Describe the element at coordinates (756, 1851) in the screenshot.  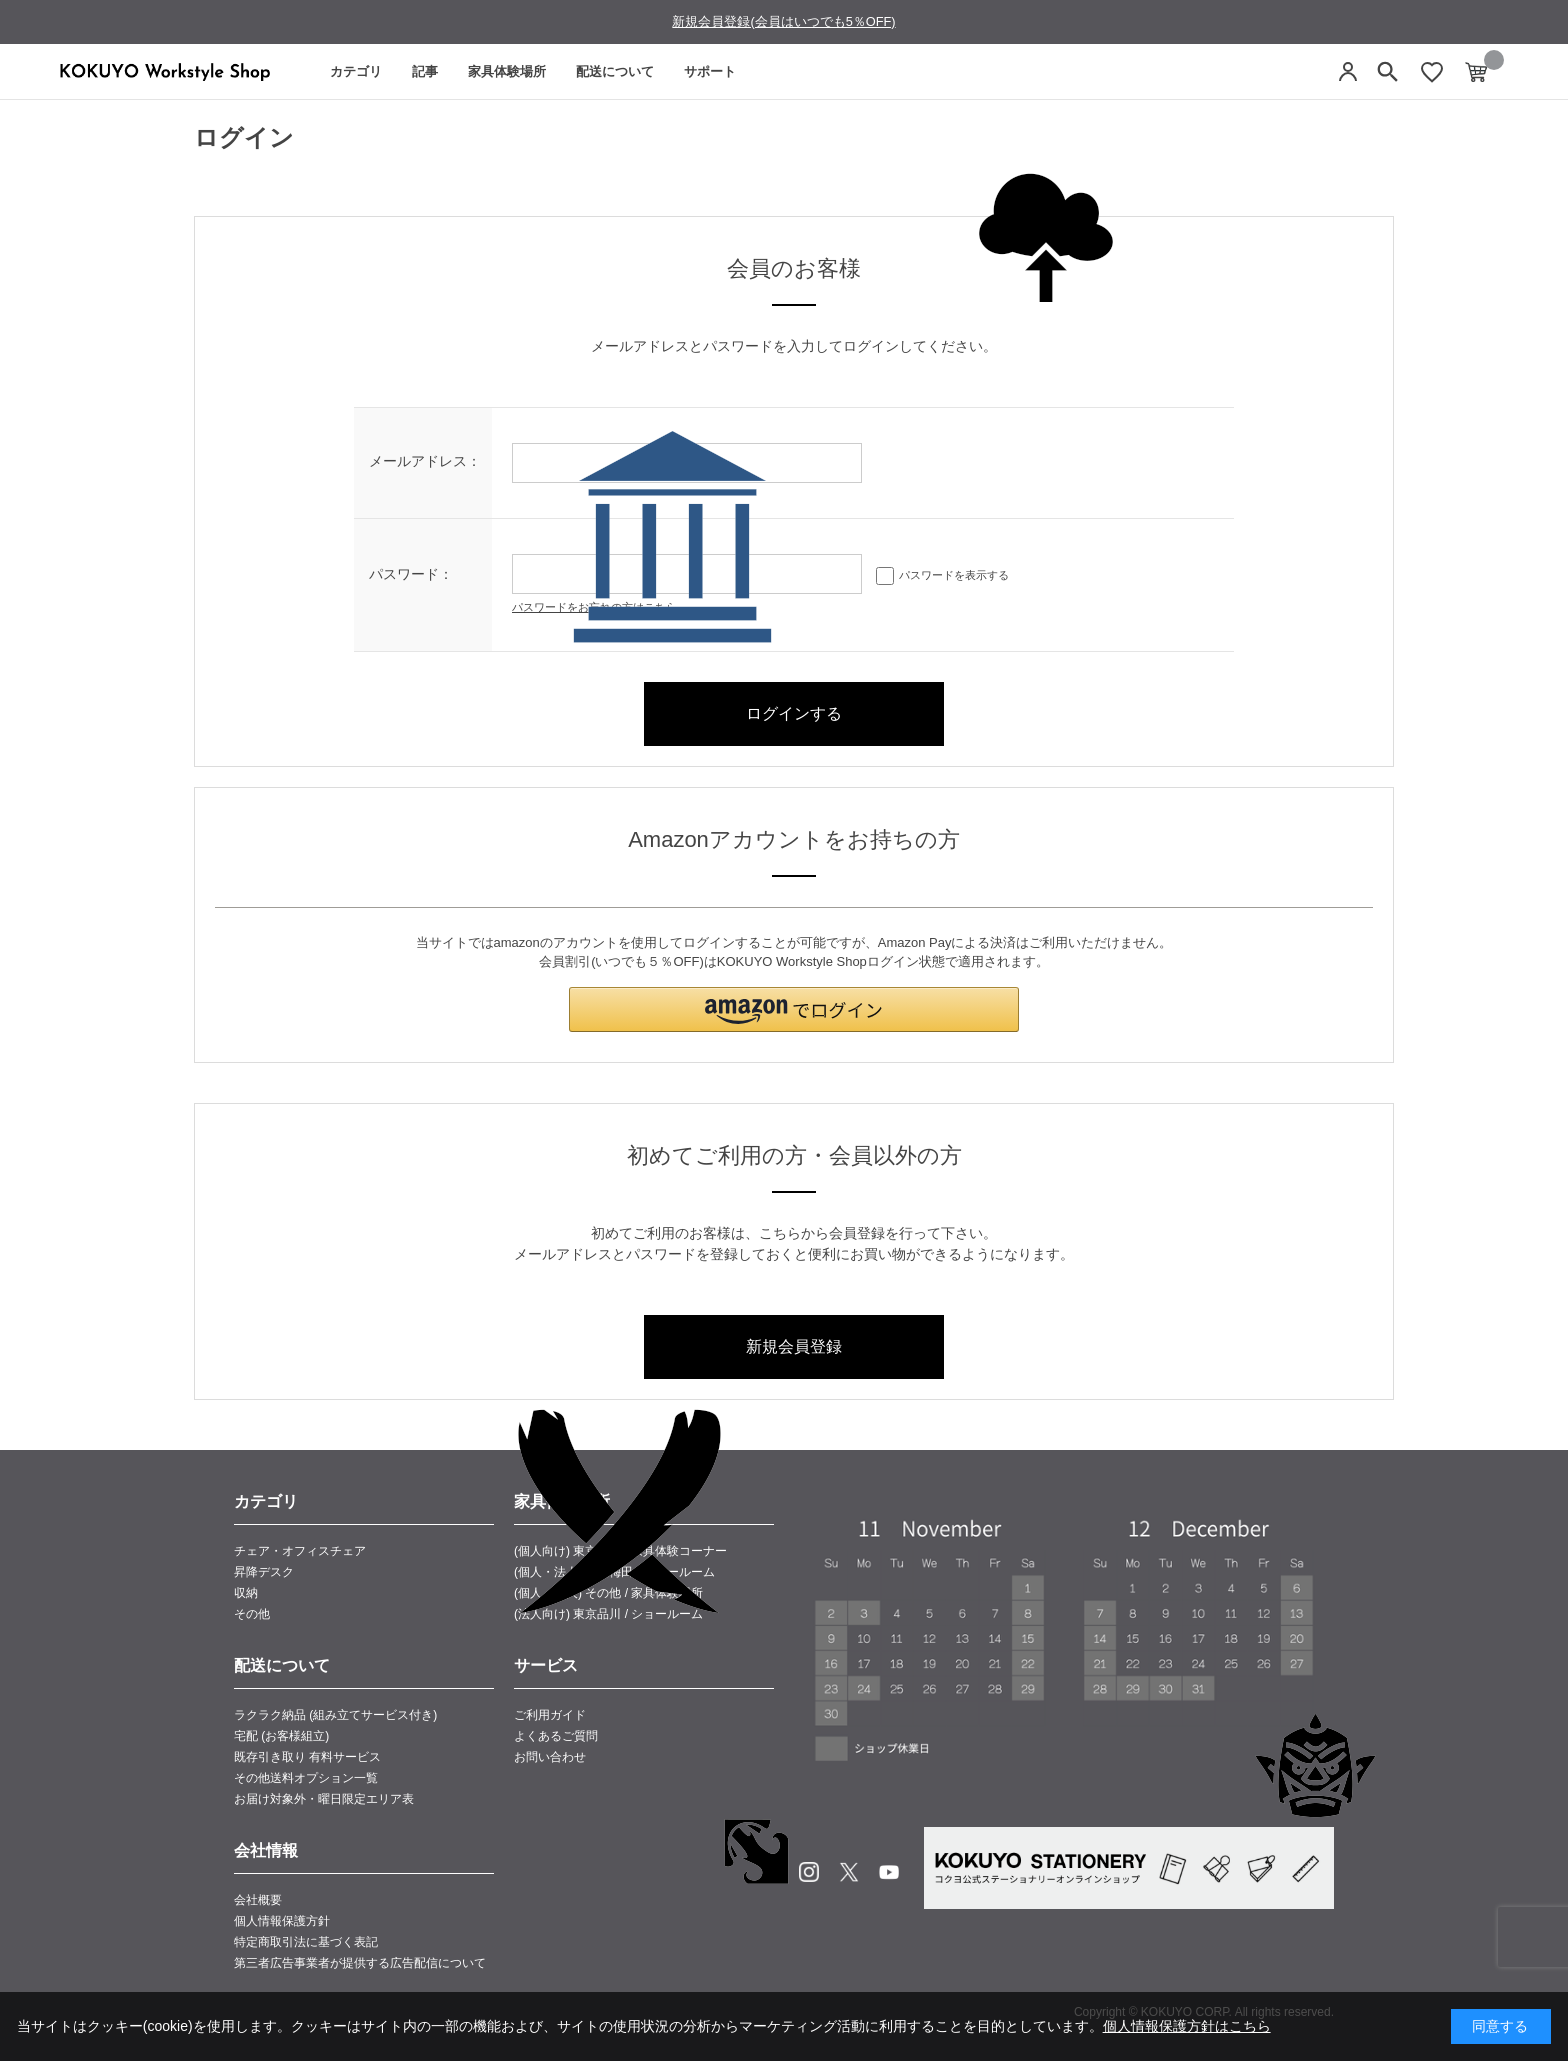
I see `activate fire breath ability` at that location.